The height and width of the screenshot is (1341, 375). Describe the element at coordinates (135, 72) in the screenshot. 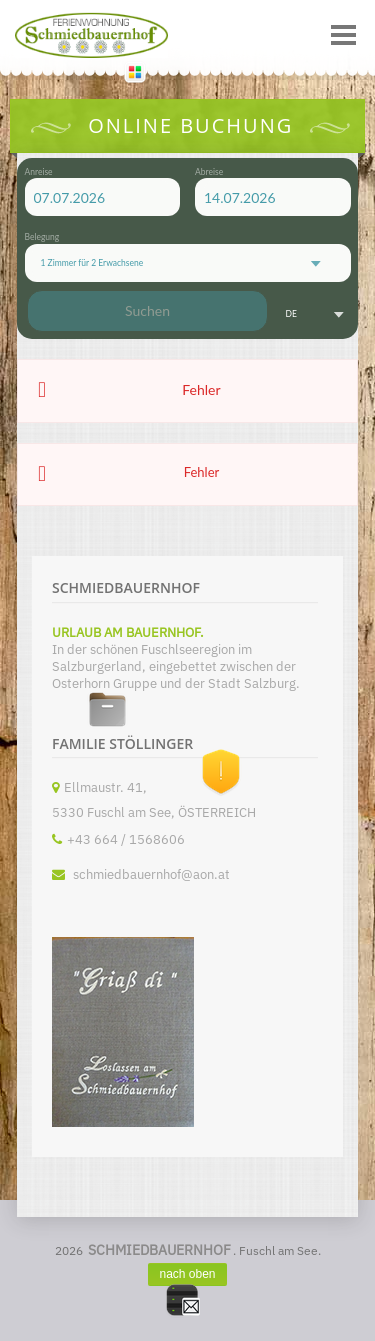

I see `open Code::Blocks IDE application` at that location.